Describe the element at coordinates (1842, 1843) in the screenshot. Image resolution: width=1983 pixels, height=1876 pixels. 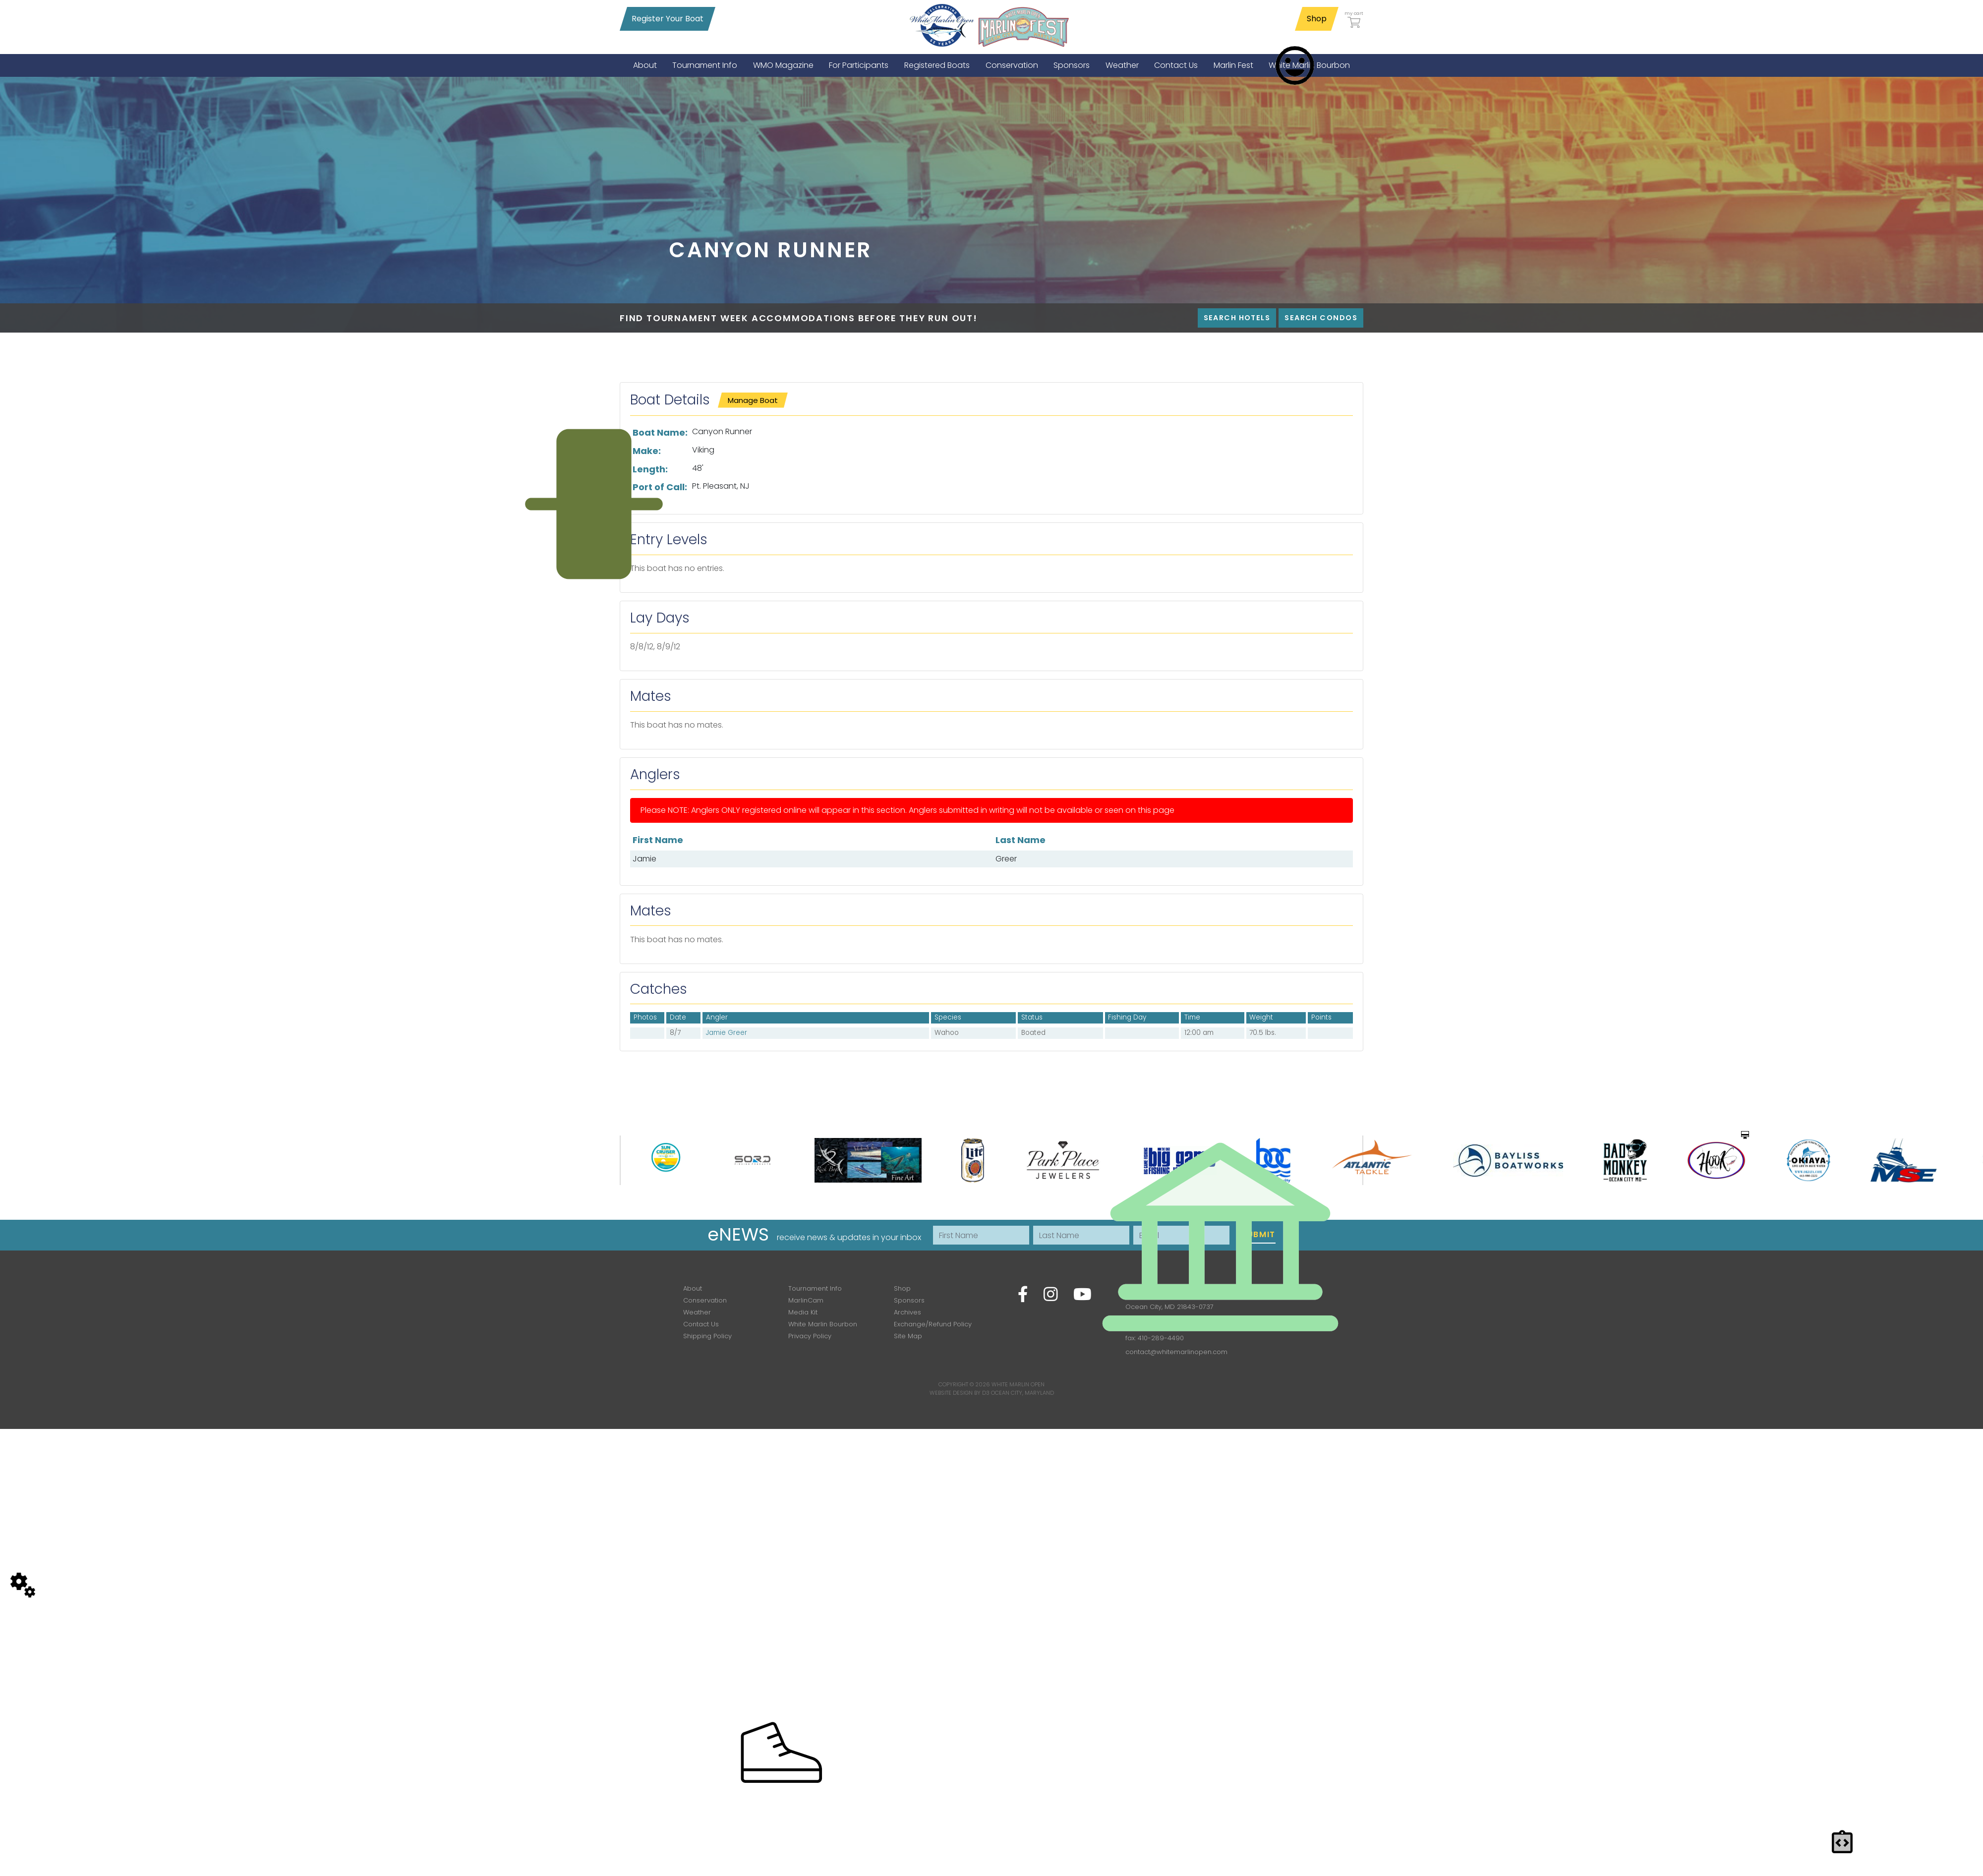
I see `view integration instructions or code snippets` at that location.